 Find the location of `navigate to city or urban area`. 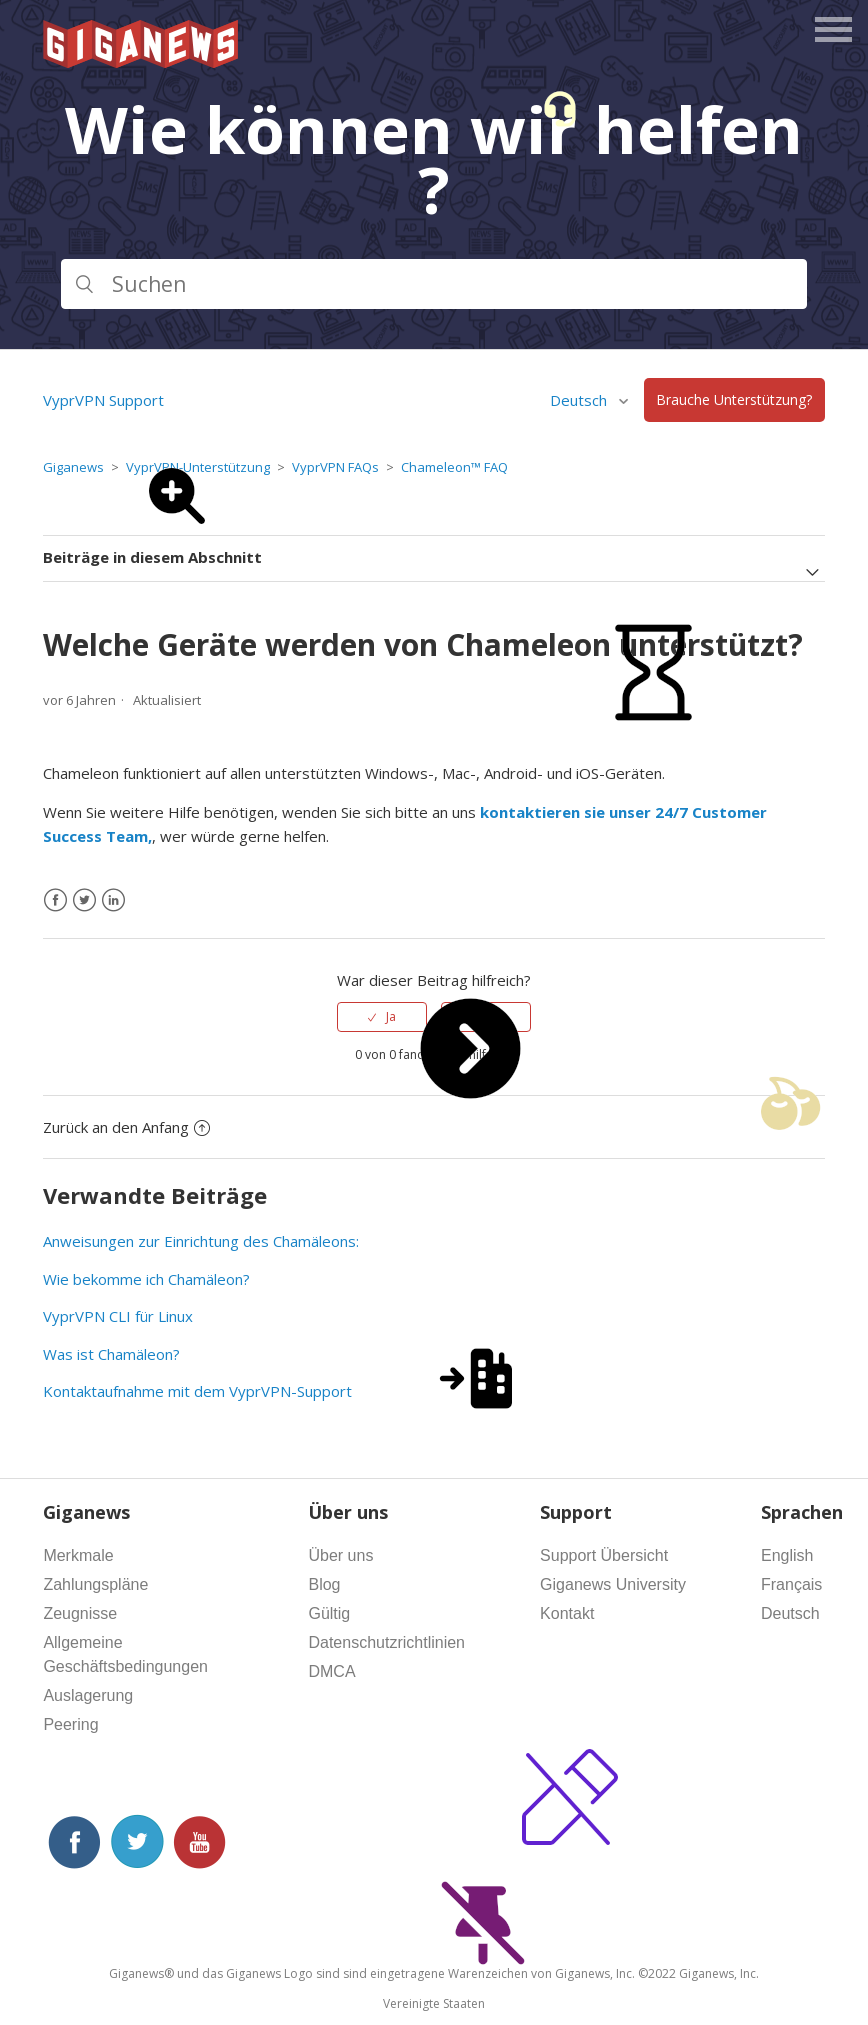

navigate to city or urban area is located at coordinates (474, 1378).